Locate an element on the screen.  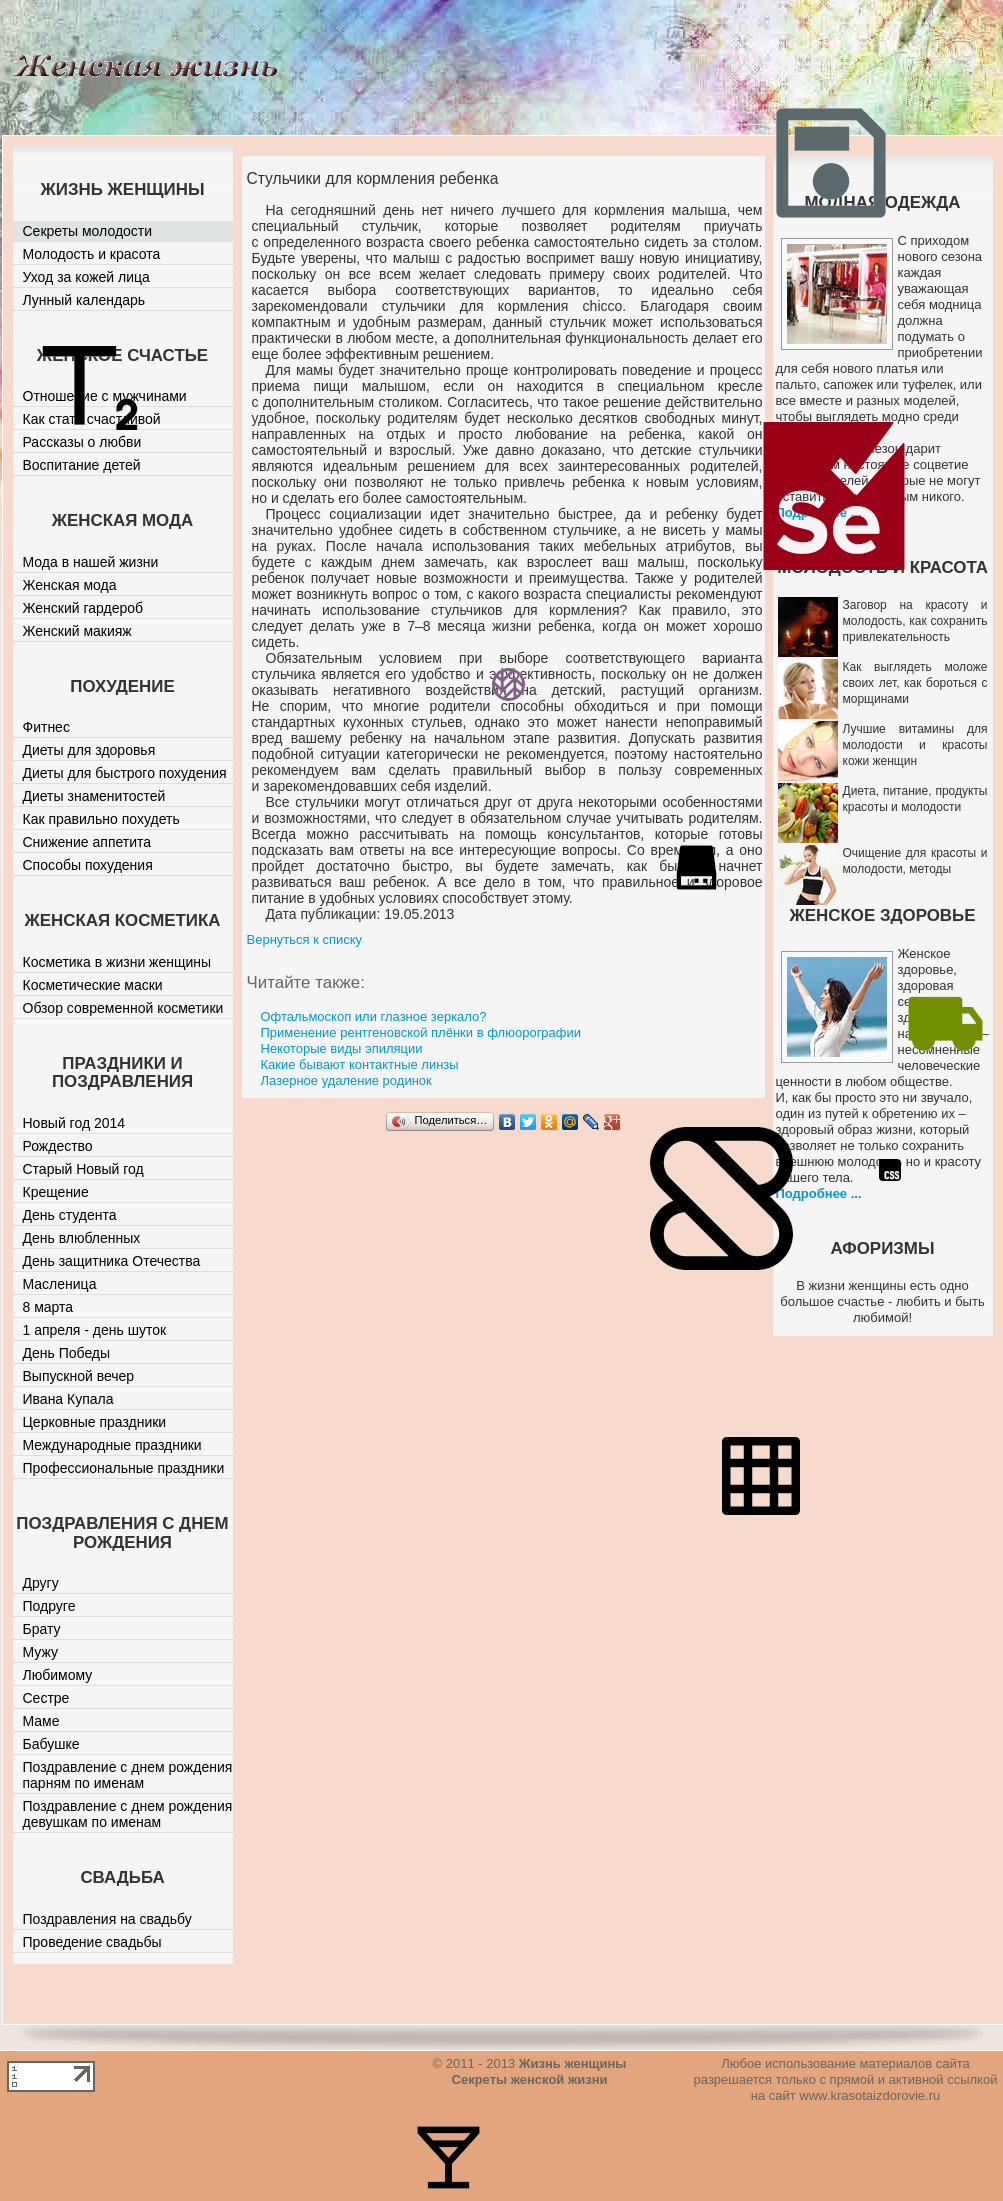
open the Shortcut project management app is located at coordinates (721, 1198).